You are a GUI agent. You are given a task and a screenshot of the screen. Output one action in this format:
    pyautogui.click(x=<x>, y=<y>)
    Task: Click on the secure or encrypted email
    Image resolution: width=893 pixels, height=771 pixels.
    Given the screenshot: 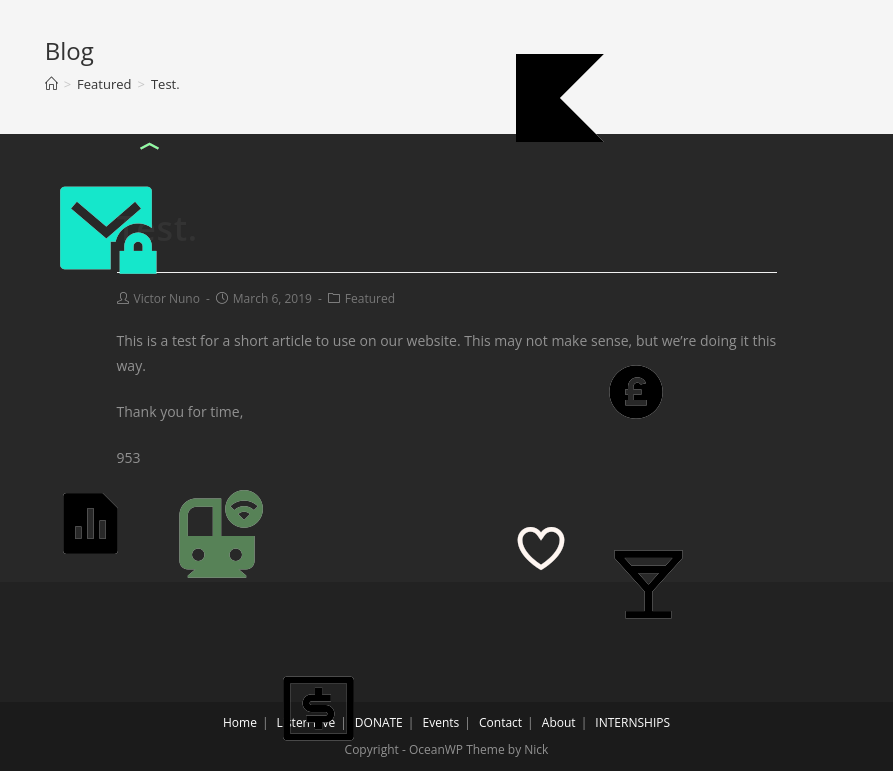 What is the action you would take?
    pyautogui.click(x=106, y=228)
    